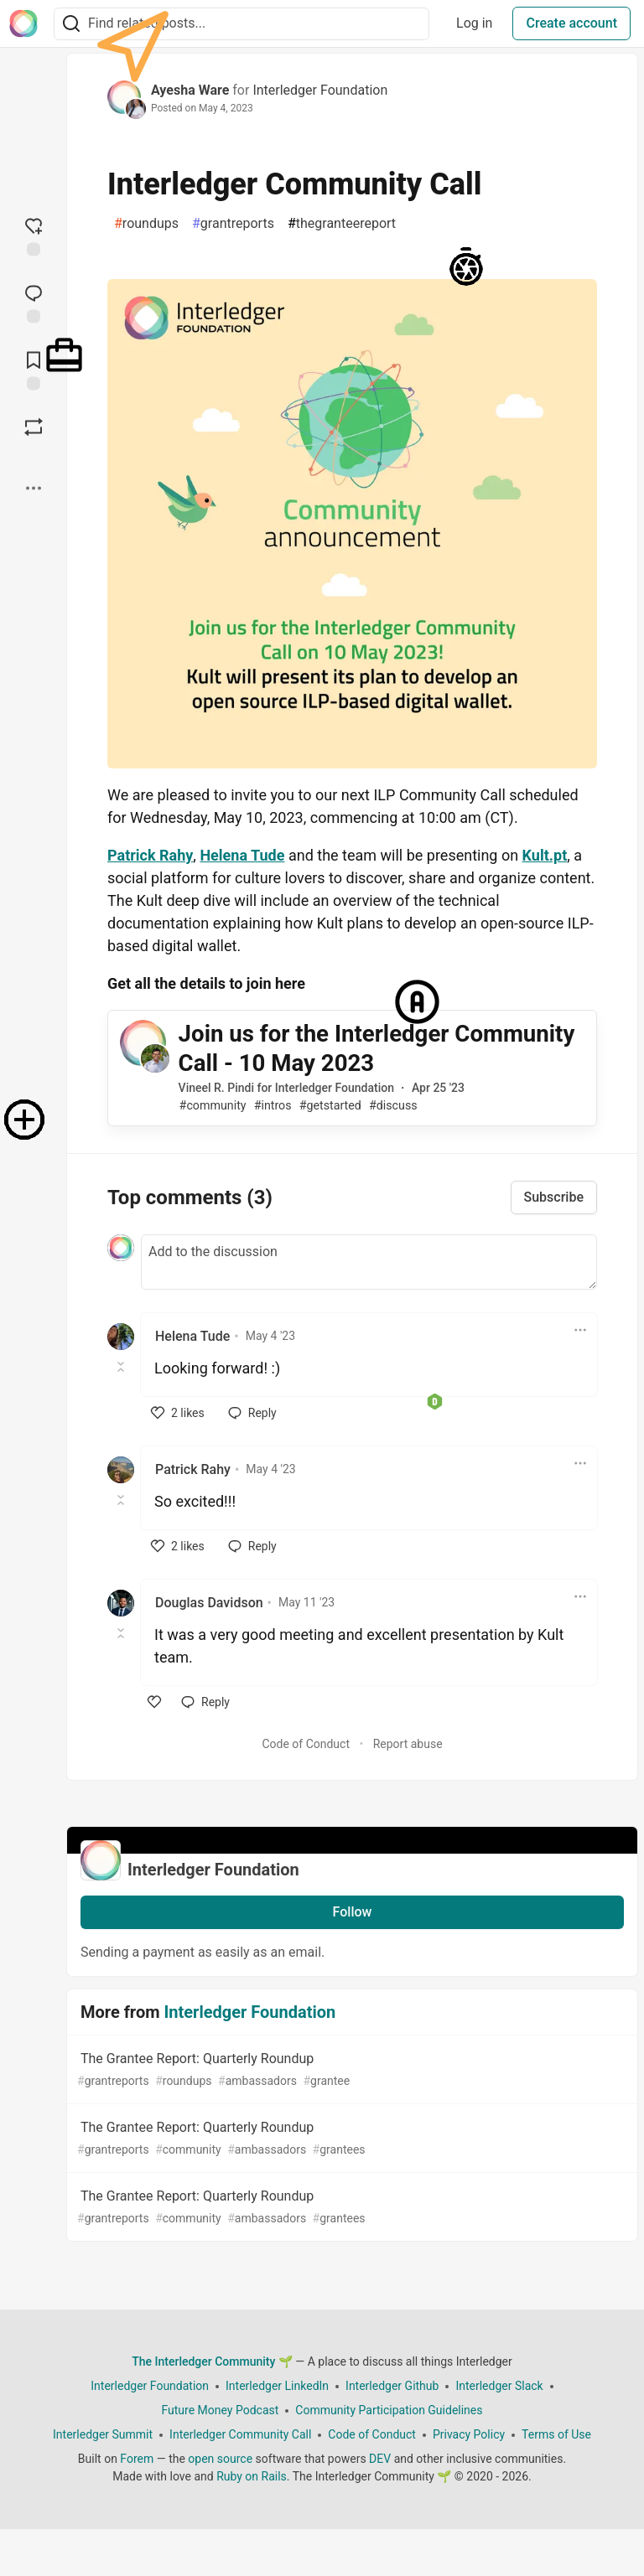 This screenshot has height=2576, width=644. What do you see at coordinates (64, 355) in the screenshot?
I see `access travel documents or itinerary` at bounding box center [64, 355].